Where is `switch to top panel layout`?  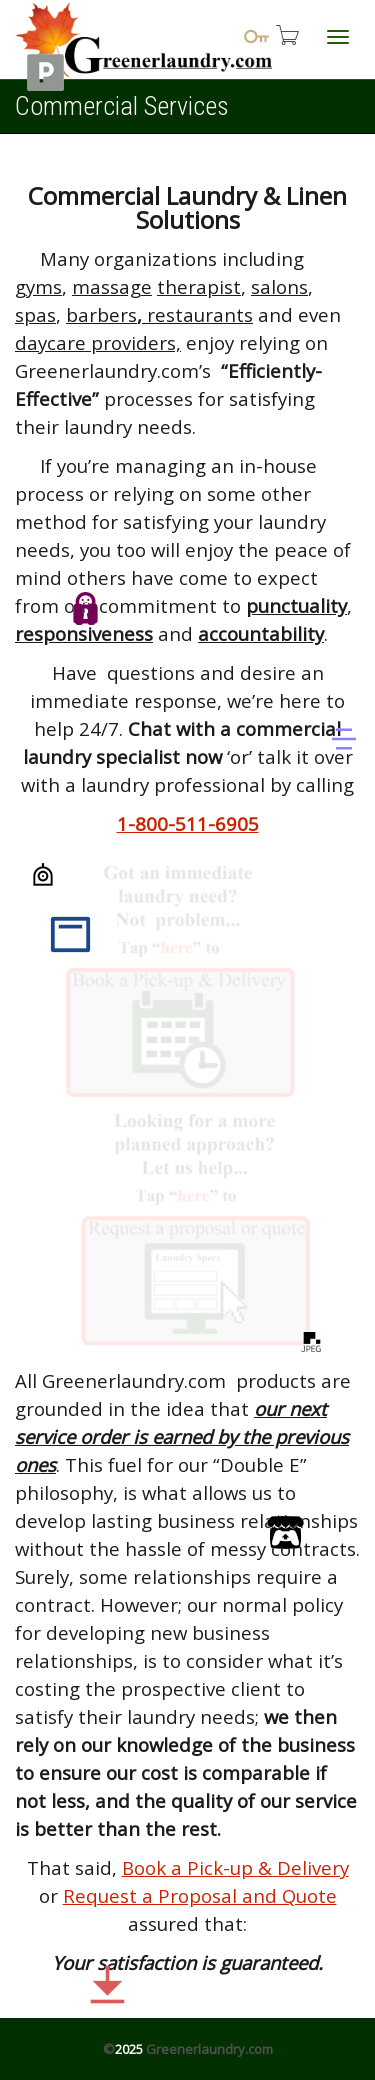
switch to top panel layout is located at coordinates (70, 934).